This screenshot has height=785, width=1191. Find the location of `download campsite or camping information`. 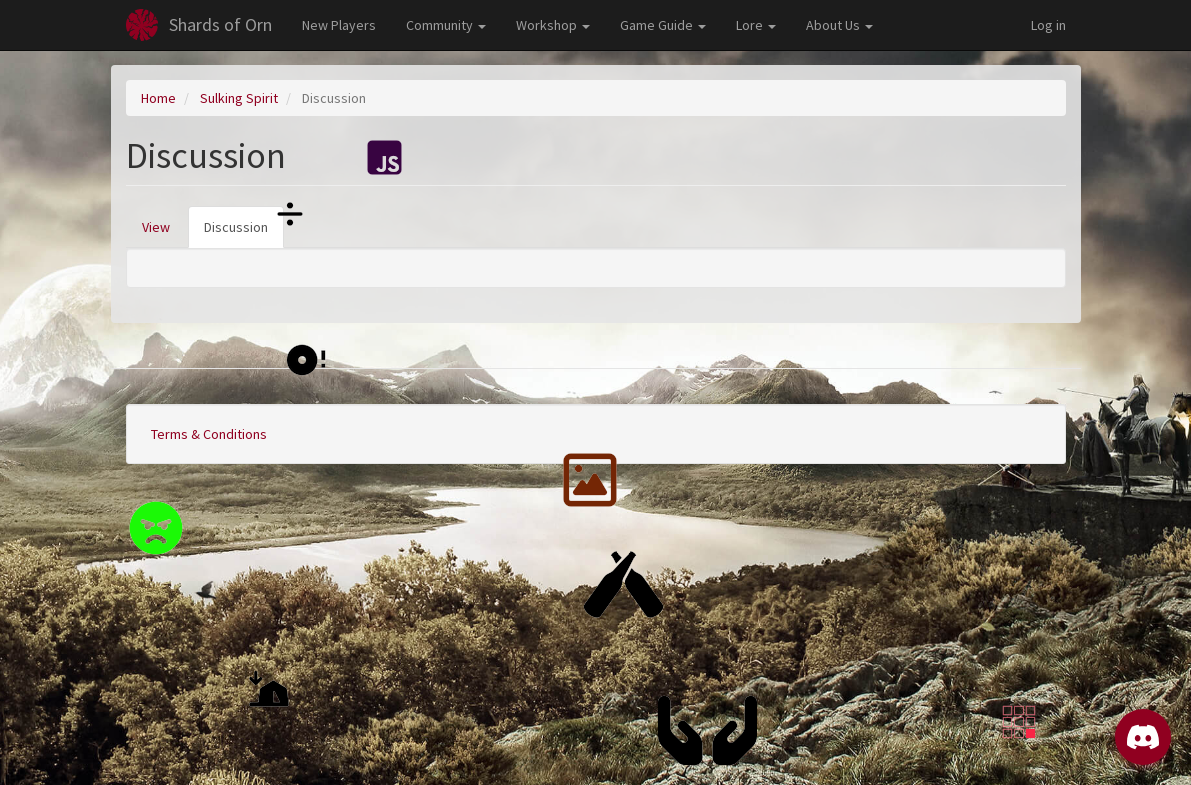

download campsite or camping information is located at coordinates (269, 689).